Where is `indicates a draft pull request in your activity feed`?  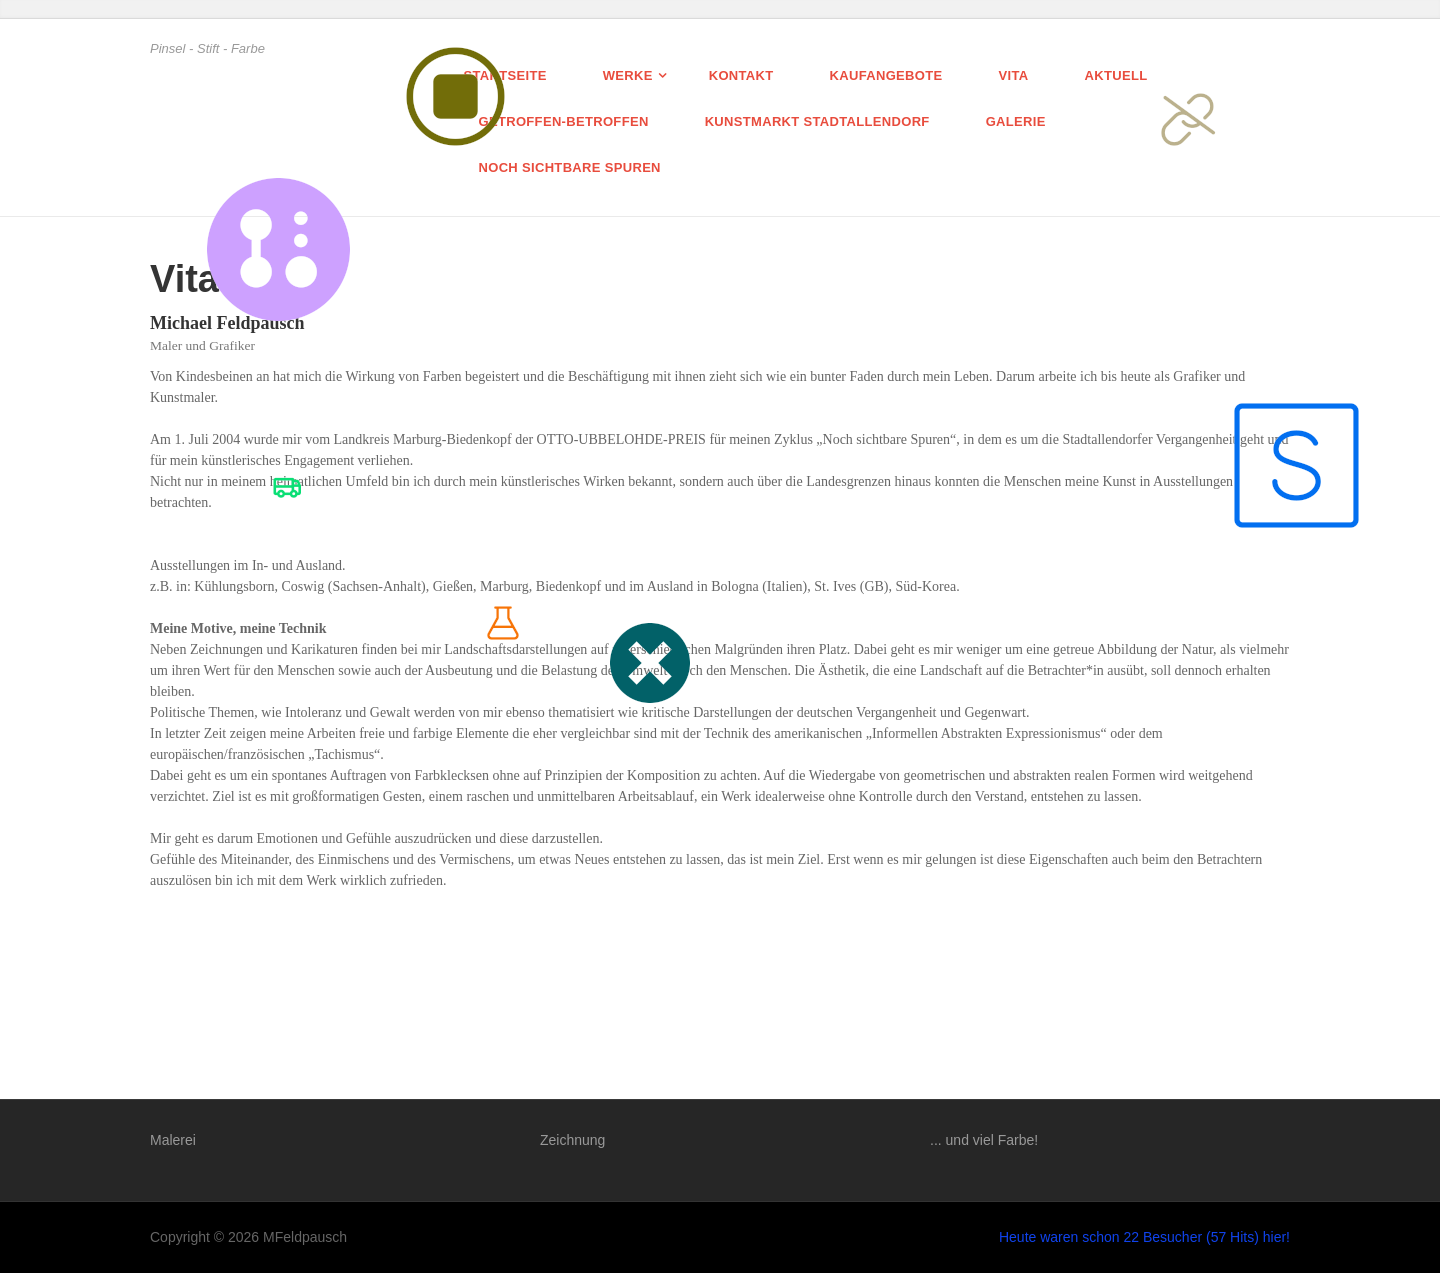
indicates a draft pull request in your activity feed is located at coordinates (278, 249).